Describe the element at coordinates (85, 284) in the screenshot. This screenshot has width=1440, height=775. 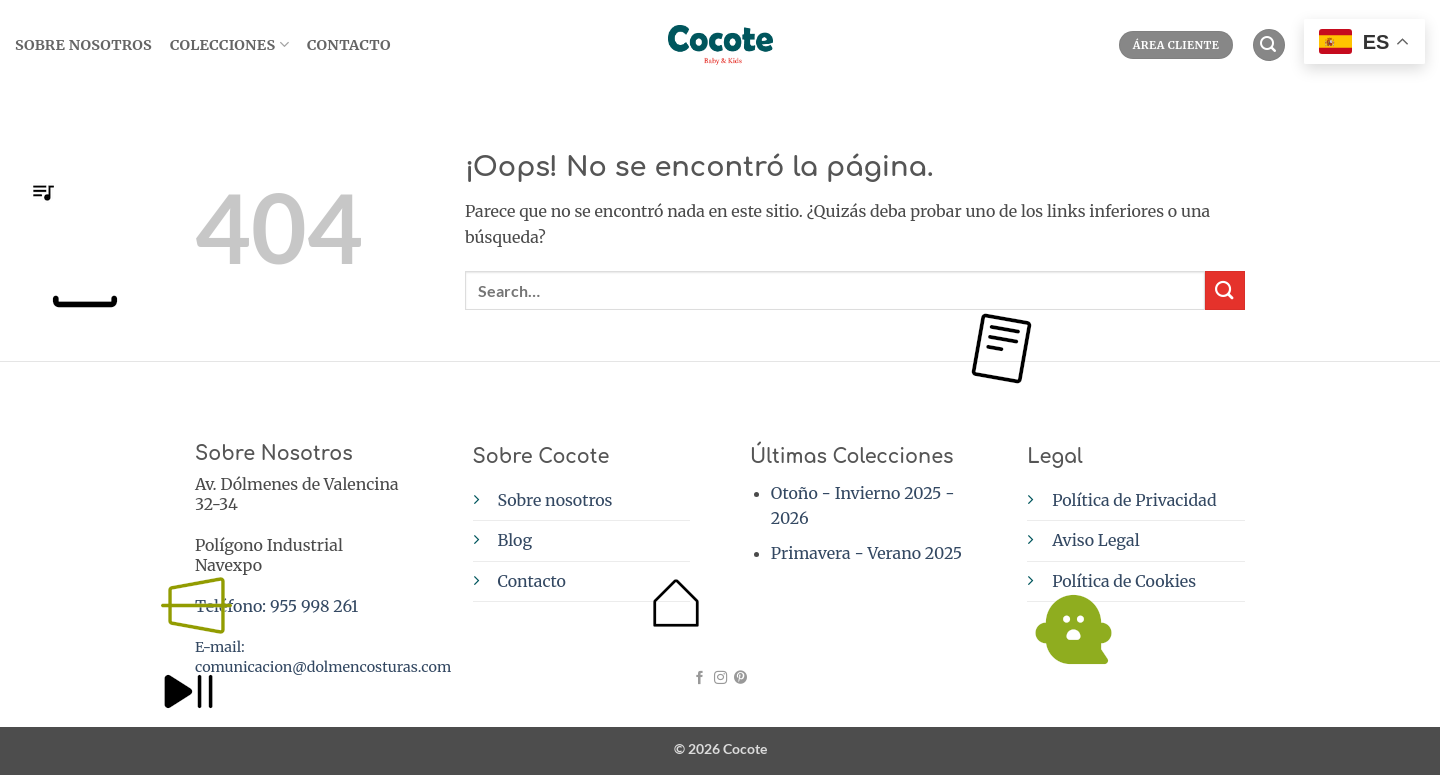
I see `insert a space character` at that location.